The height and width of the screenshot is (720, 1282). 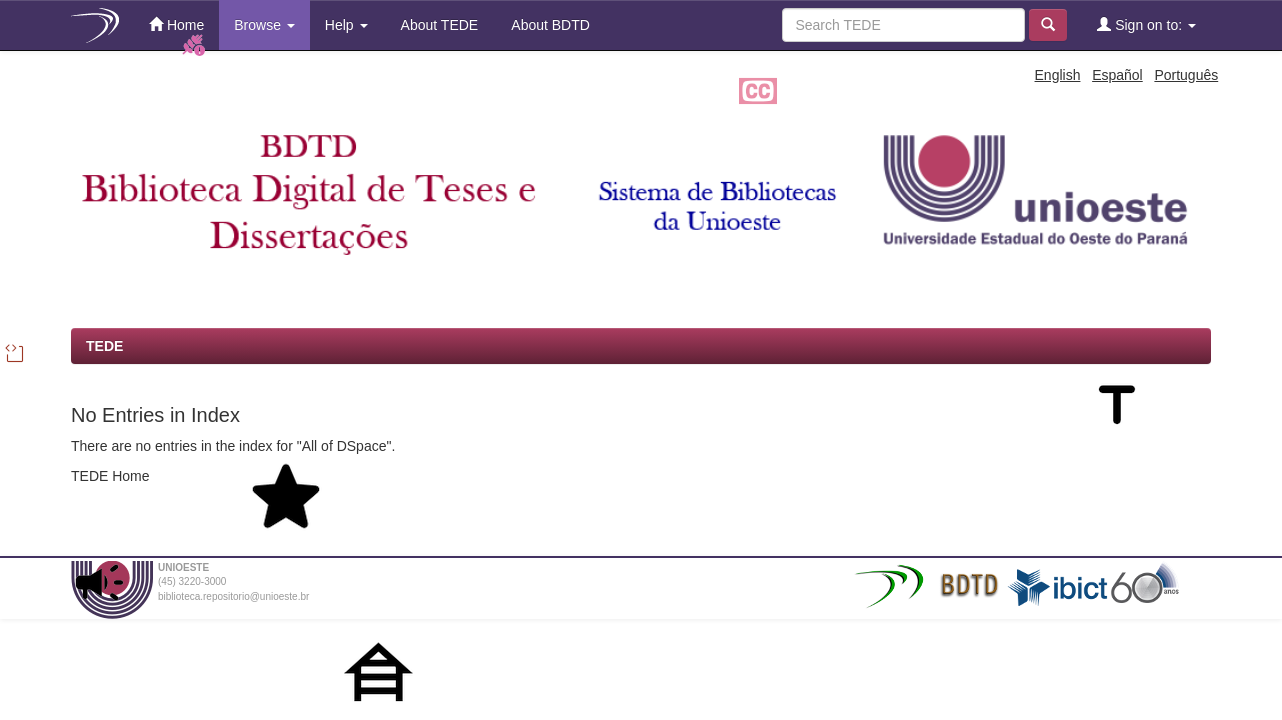 I want to click on insert a code block, so click(x=15, y=354).